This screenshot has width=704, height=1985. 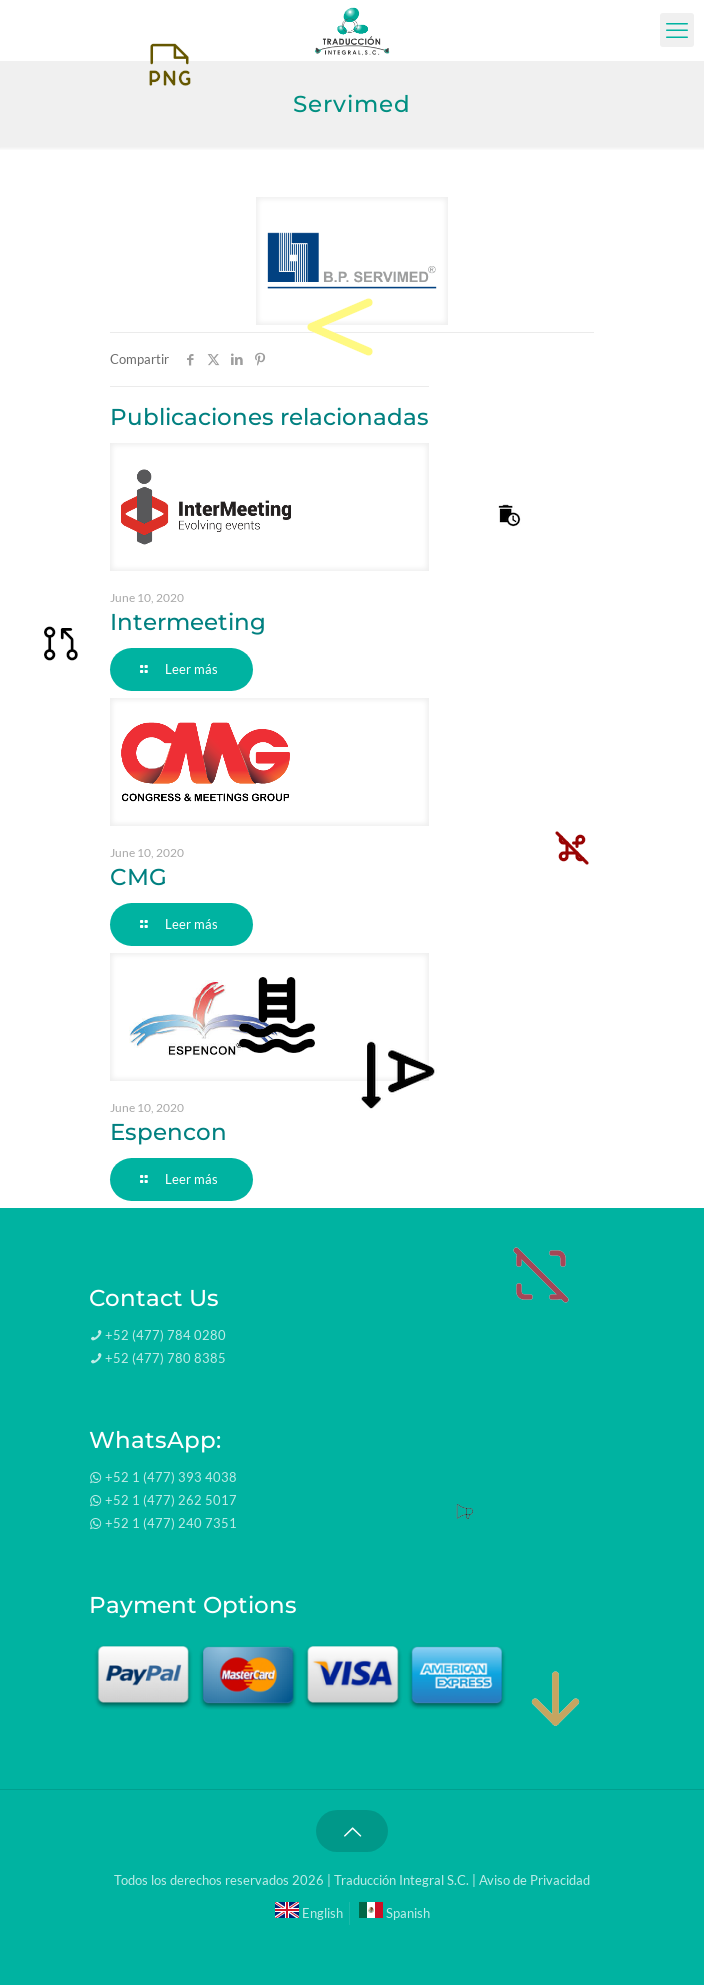 What do you see at coordinates (509, 515) in the screenshot?
I see `set items to automatically delete after a time period` at bounding box center [509, 515].